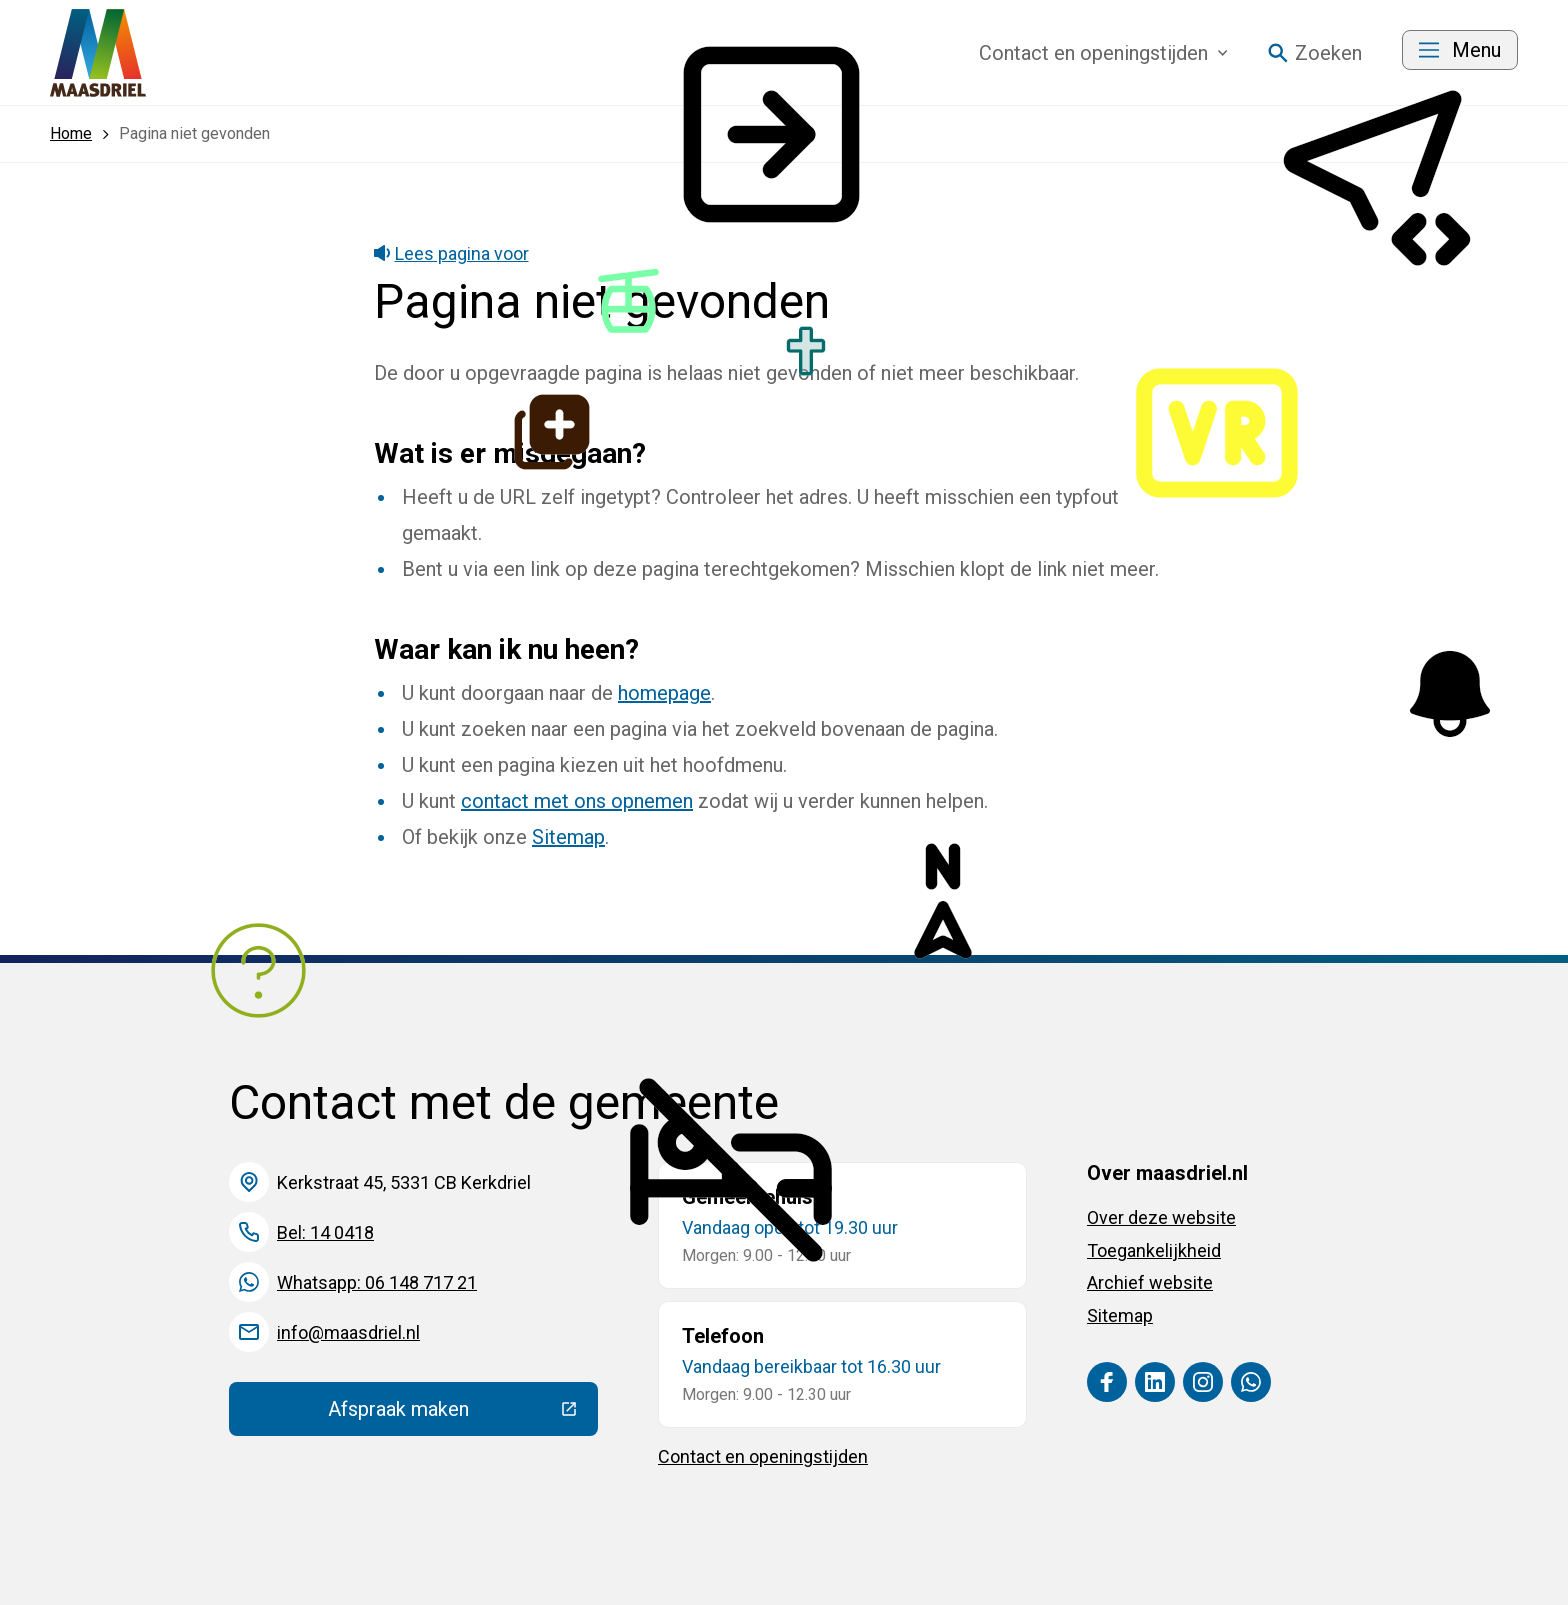 The width and height of the screenshot is (1568, 1605). What do you see at coordinates (628, 302) in the screenshot?
I see `access ski lift or cable car information` at bounding box center [628, 302].